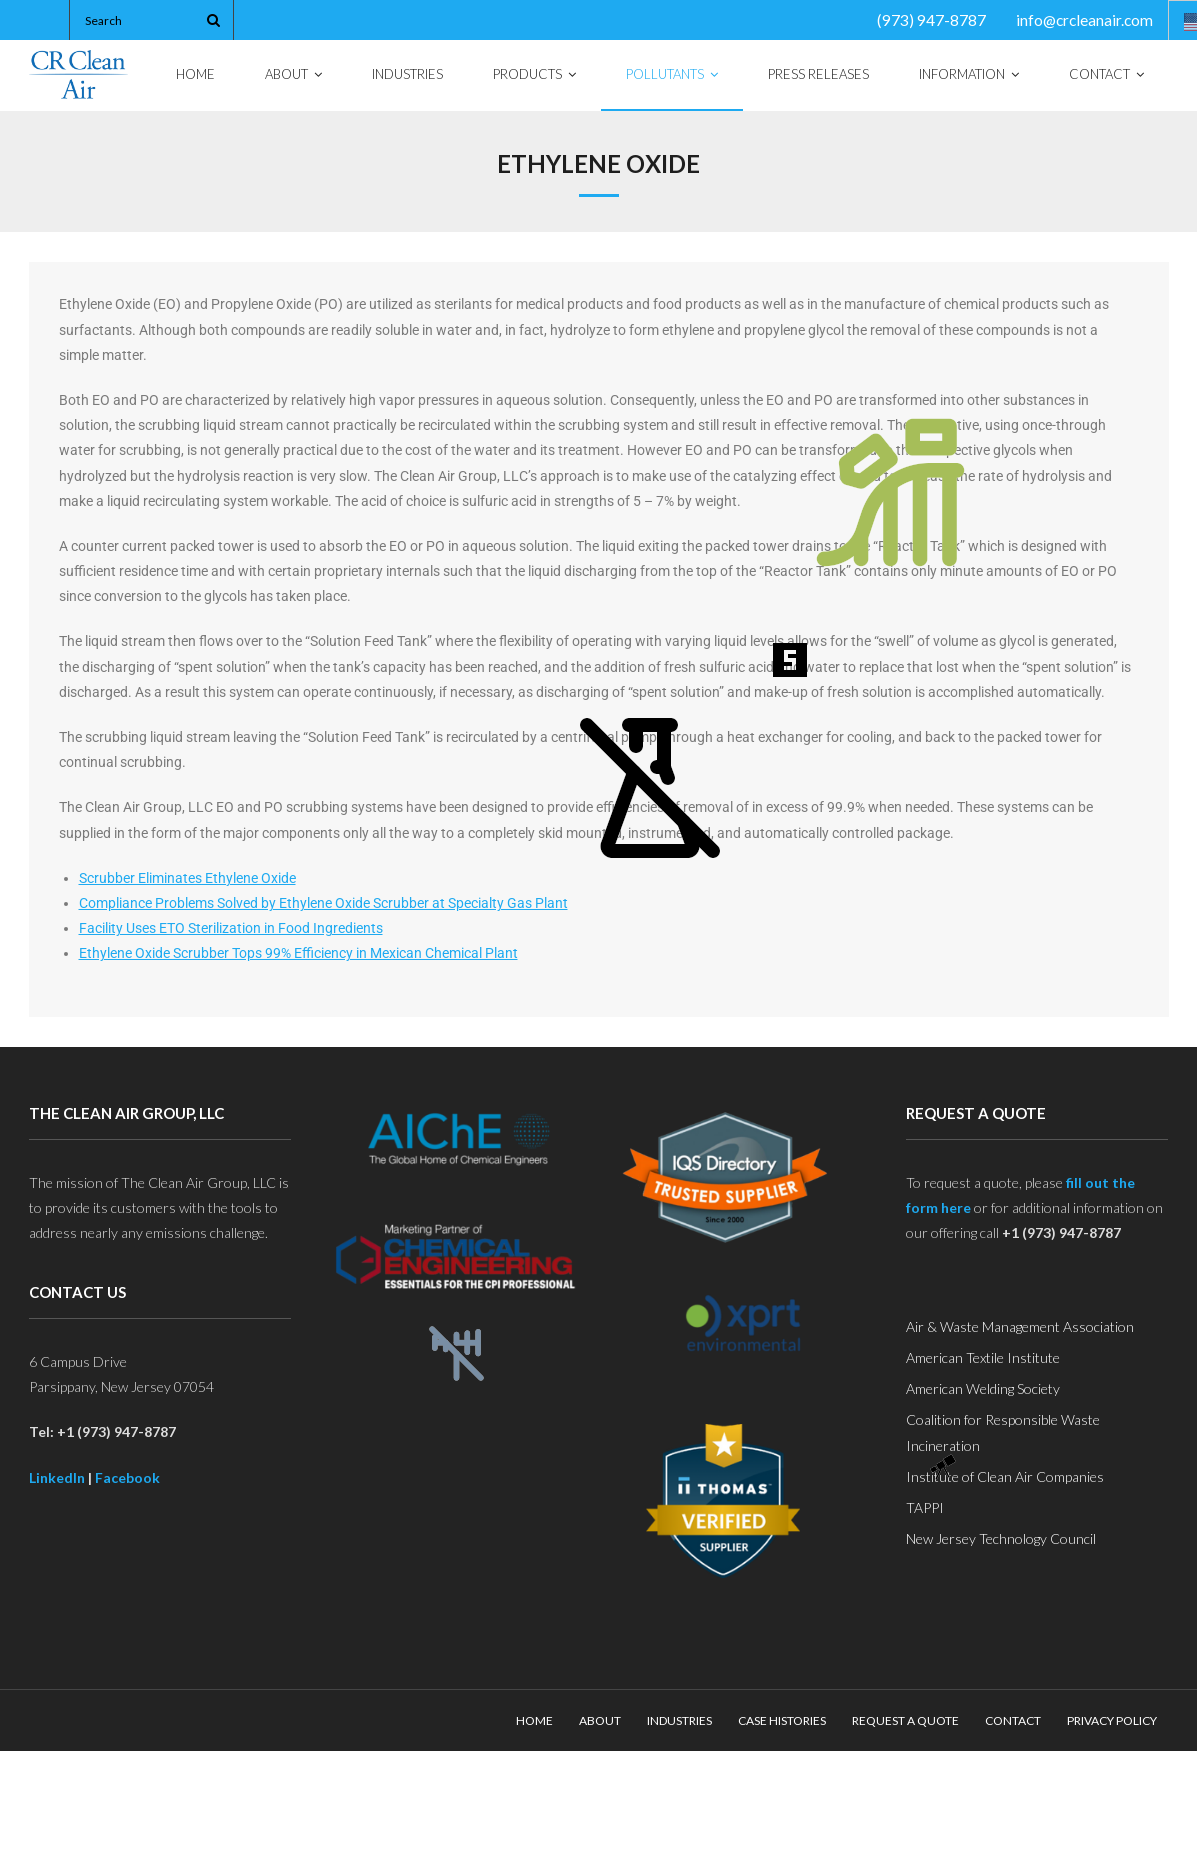 The height and width of the screenshot is (1851, 1197). I want to click on select image filter or preset number 5, so click(790, 660).